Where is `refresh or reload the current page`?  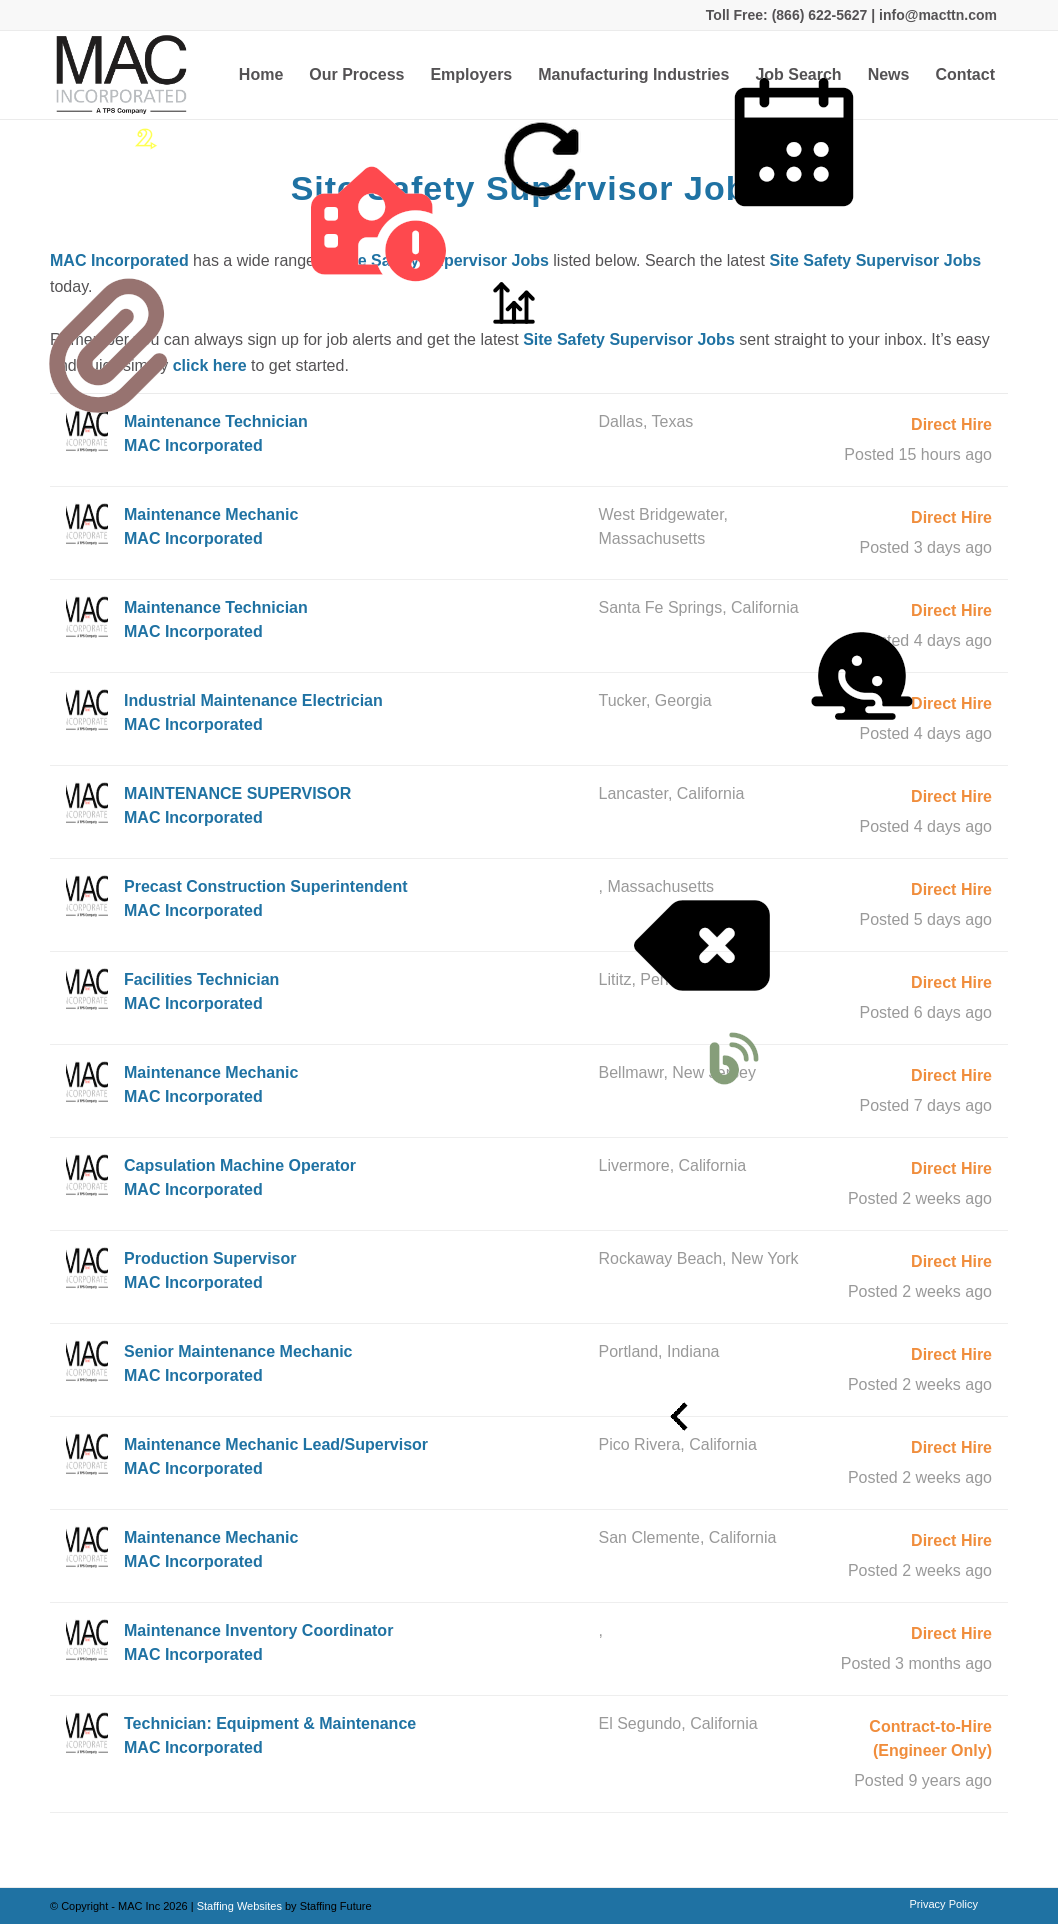
refresh or reload the current page is located at coordinates (541, 159).